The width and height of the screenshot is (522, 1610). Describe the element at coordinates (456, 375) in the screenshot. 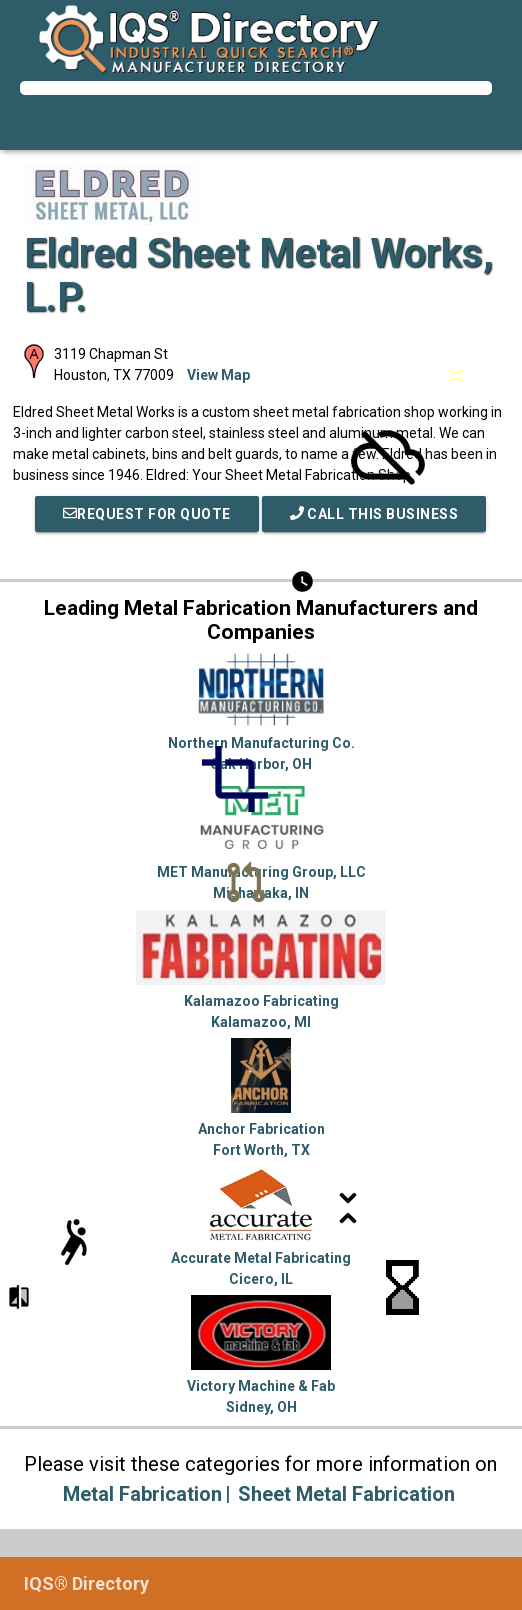

I see `scan a QR code or barcode` at that location.